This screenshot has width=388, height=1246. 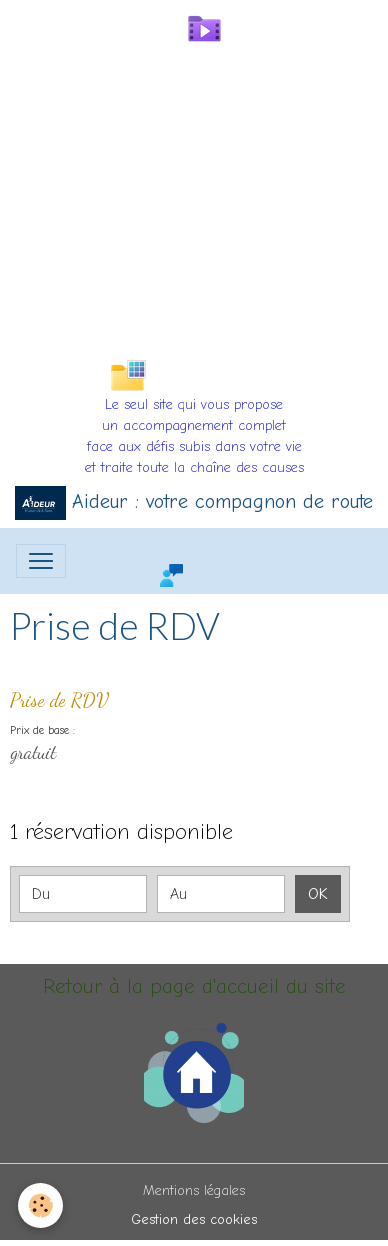 What do you see at coordinates (127, 378) in the screenshot?
I see `access folder settings and preferences` at bounding box center [127, 378].